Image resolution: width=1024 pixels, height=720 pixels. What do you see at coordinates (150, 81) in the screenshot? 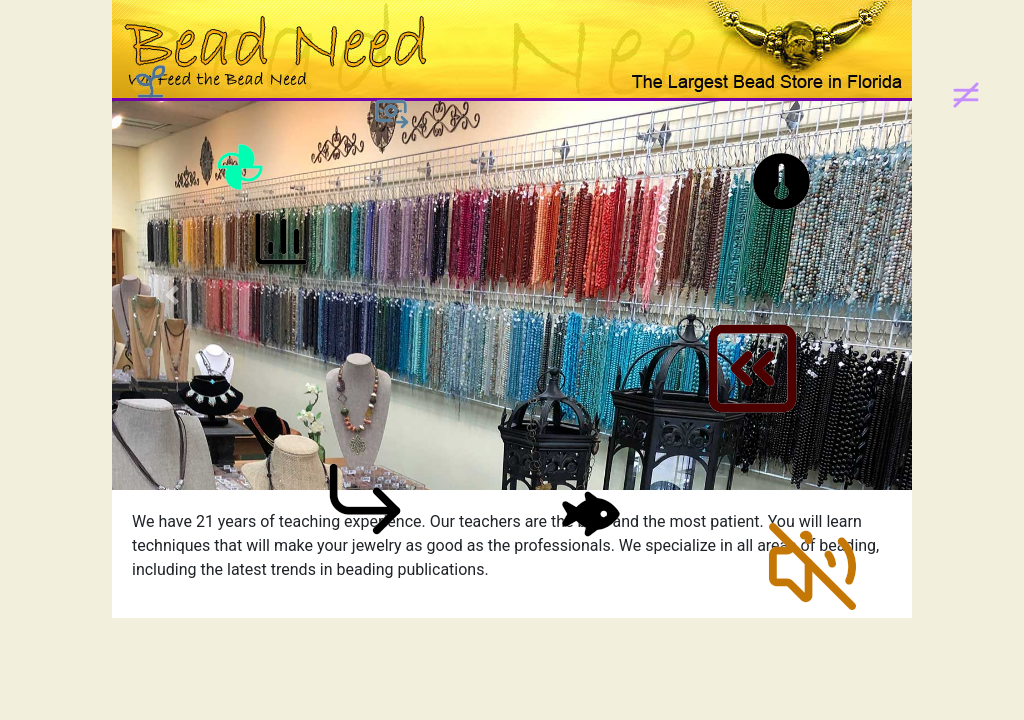
I see `indicates growth or progress` at bounding box center [150, 81].